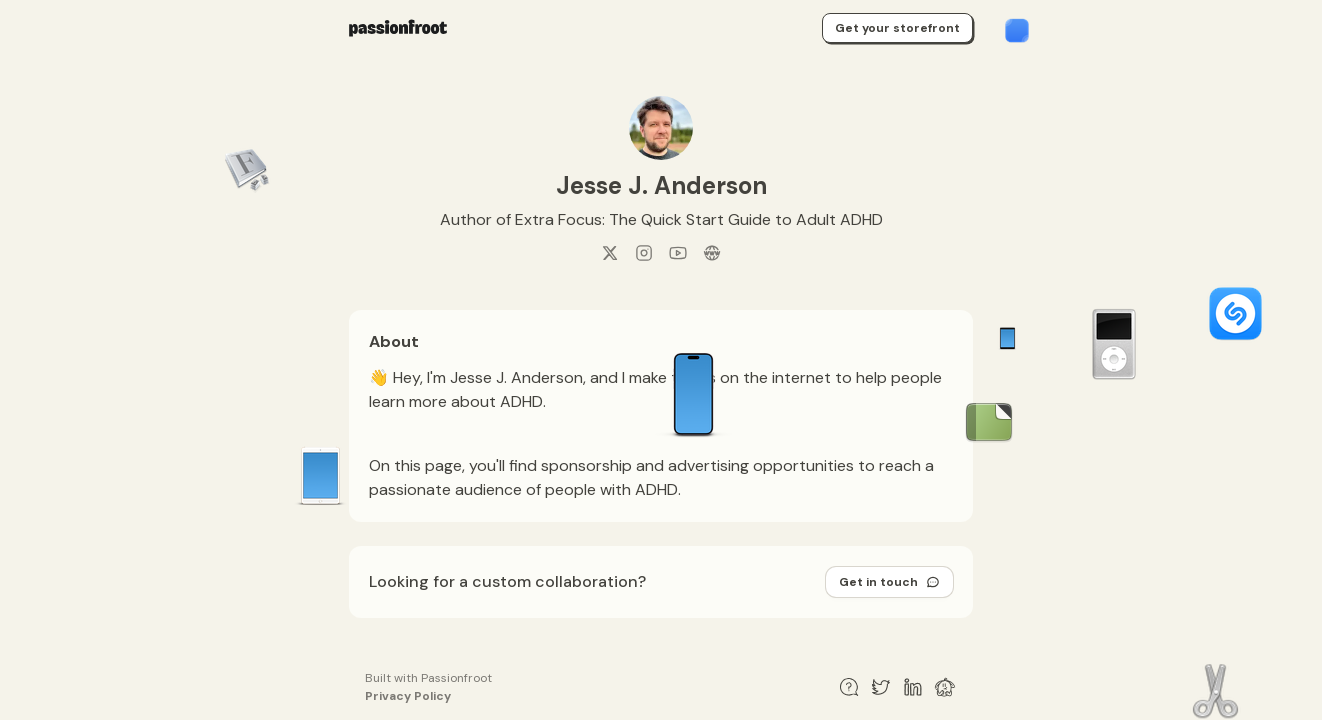  Describe the element at coordinates (1215, 691) in the screenshot. I see `cut selected content to clipboard` at that location.